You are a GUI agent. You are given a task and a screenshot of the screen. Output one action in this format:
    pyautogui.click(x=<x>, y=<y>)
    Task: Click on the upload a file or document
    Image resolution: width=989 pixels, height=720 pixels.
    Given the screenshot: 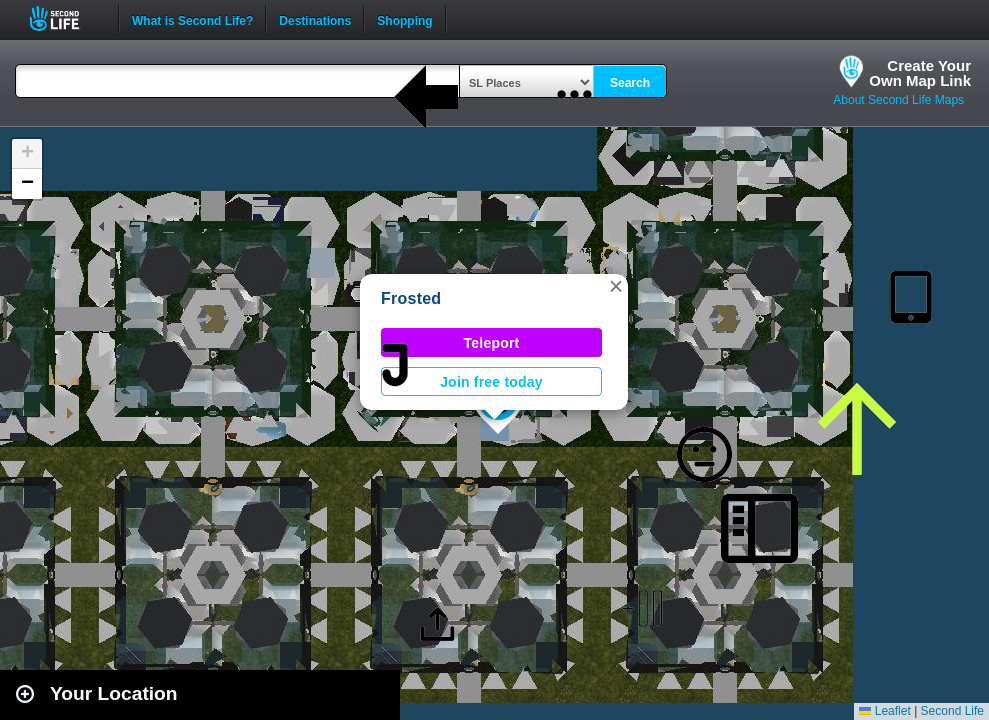 What is the action you would take?
    pyautogui.click(x=437, y=625)
    